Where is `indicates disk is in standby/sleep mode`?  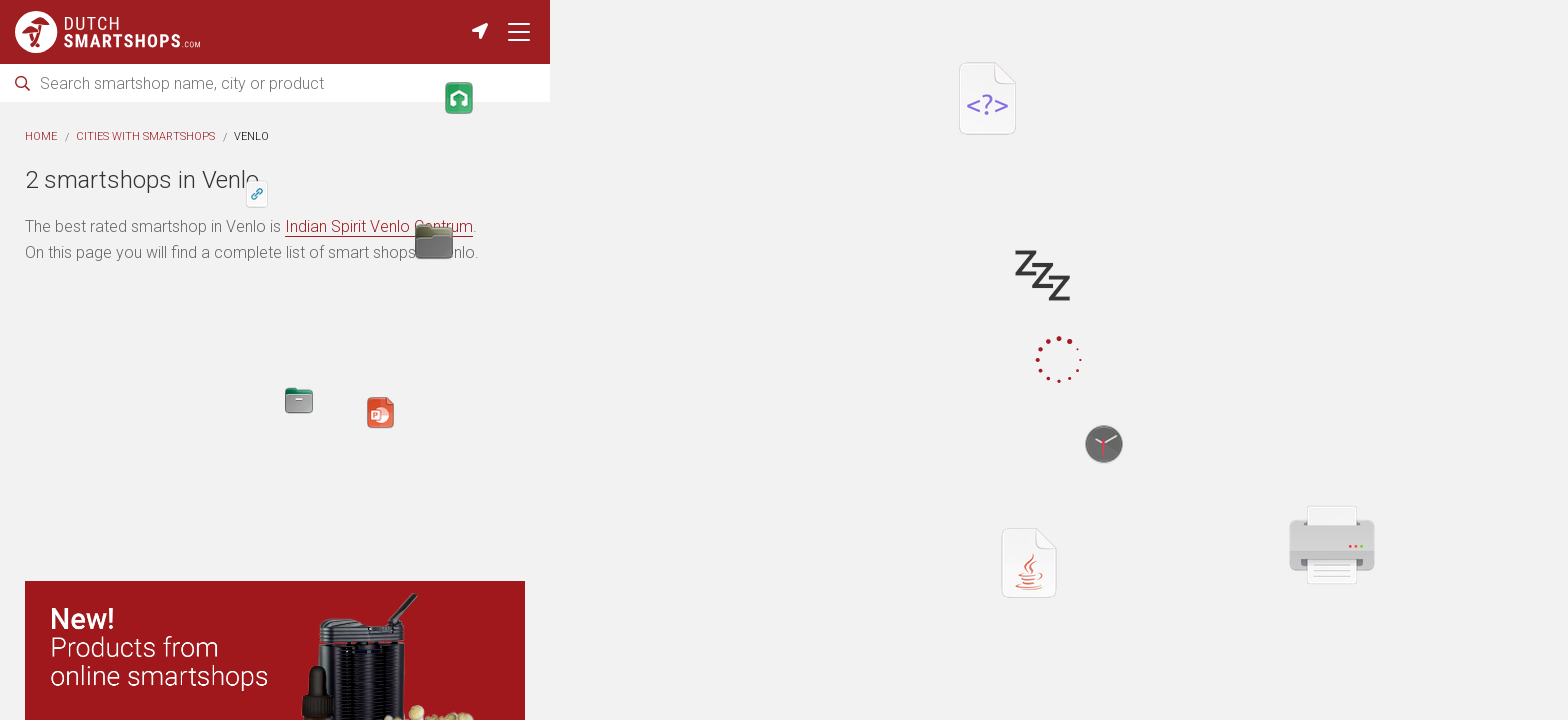 indicates disk is in standby/sleep mode is located at coordinates (1040, 275).